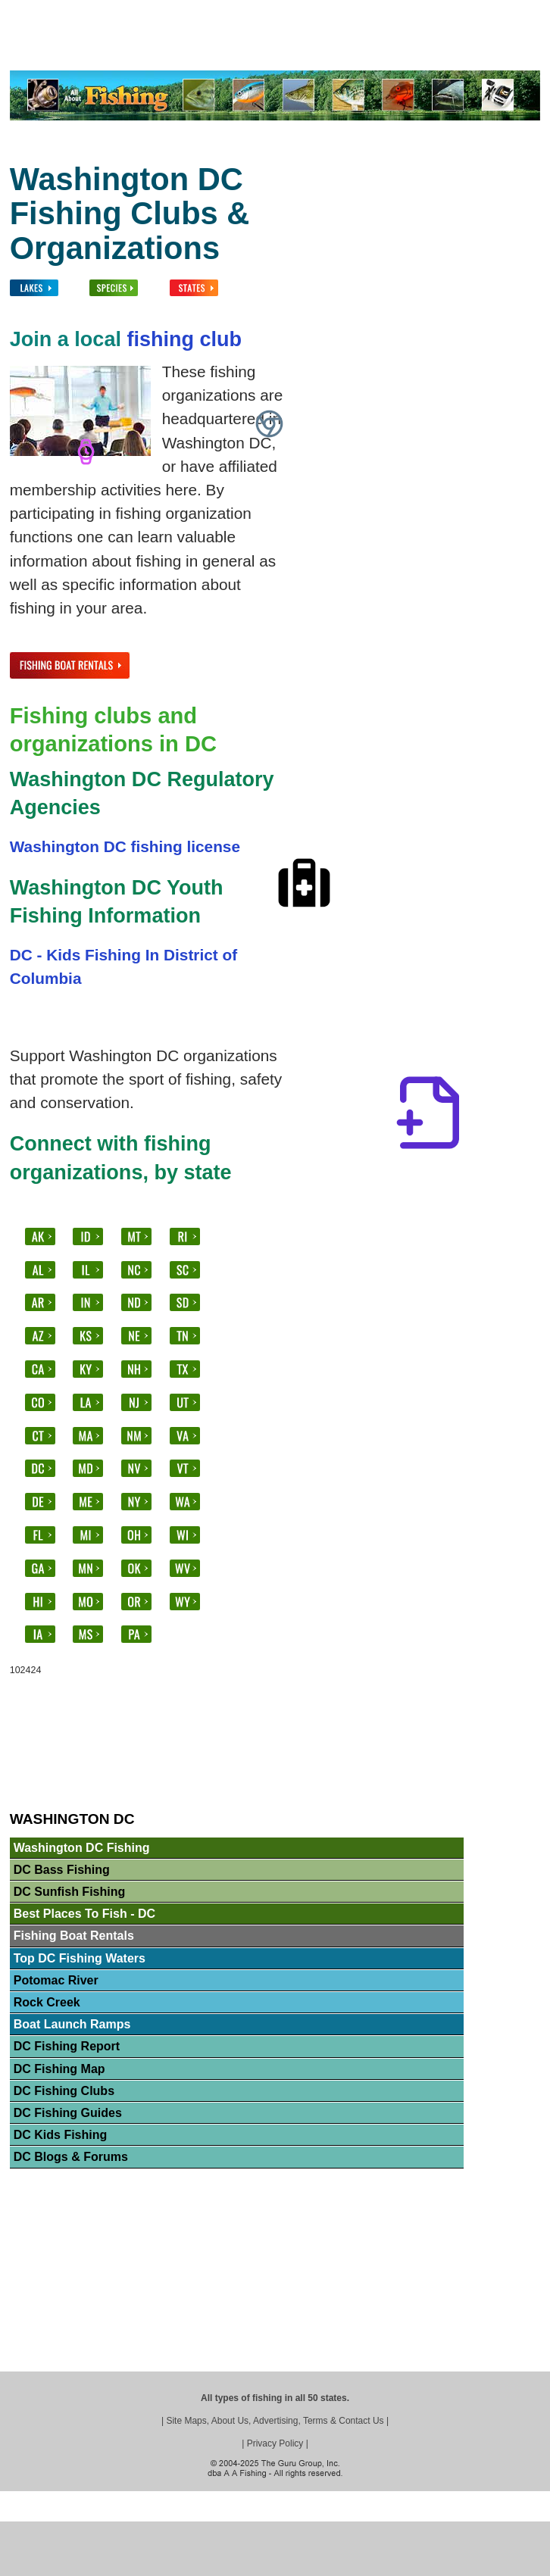 The width and height of the screenshot is (550, 2576). I want to click on open chromium browser, so click(269, 423).